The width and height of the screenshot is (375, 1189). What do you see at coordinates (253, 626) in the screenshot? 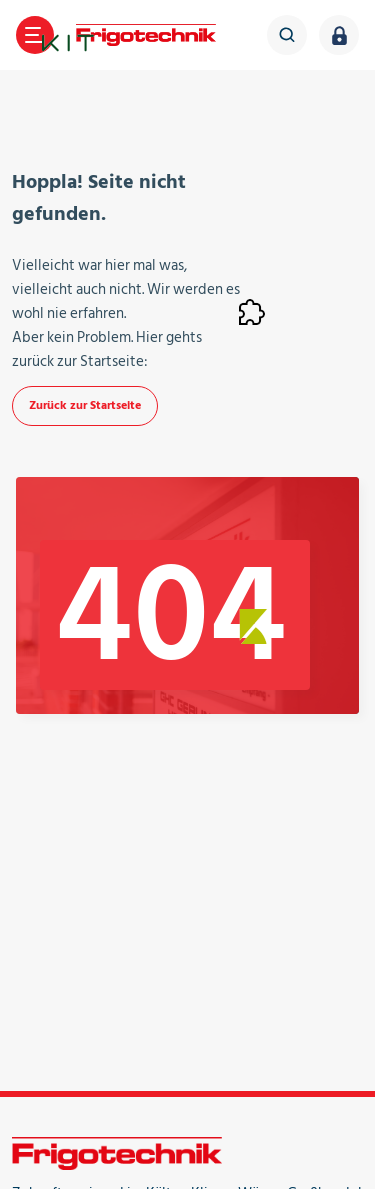
I see `open kibana dashboard` at bounding box center [253, 626].